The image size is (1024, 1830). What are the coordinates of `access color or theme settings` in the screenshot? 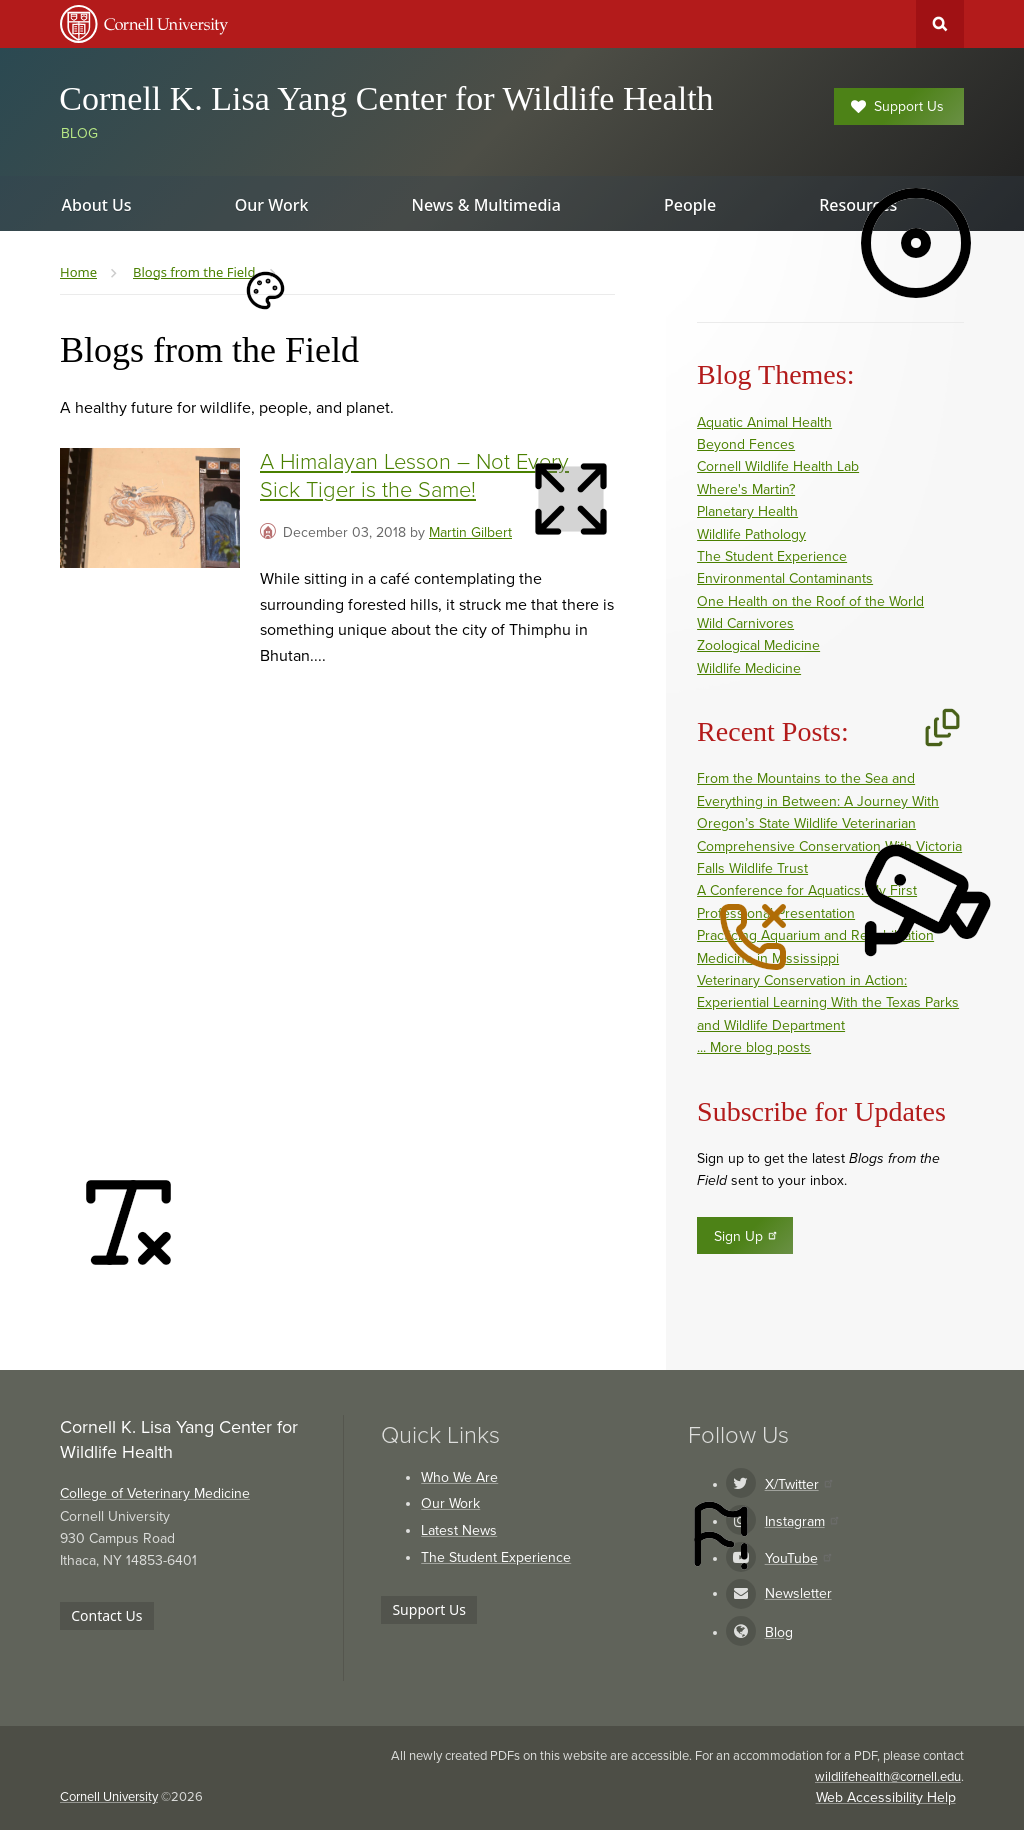 It's located at (265, 290).